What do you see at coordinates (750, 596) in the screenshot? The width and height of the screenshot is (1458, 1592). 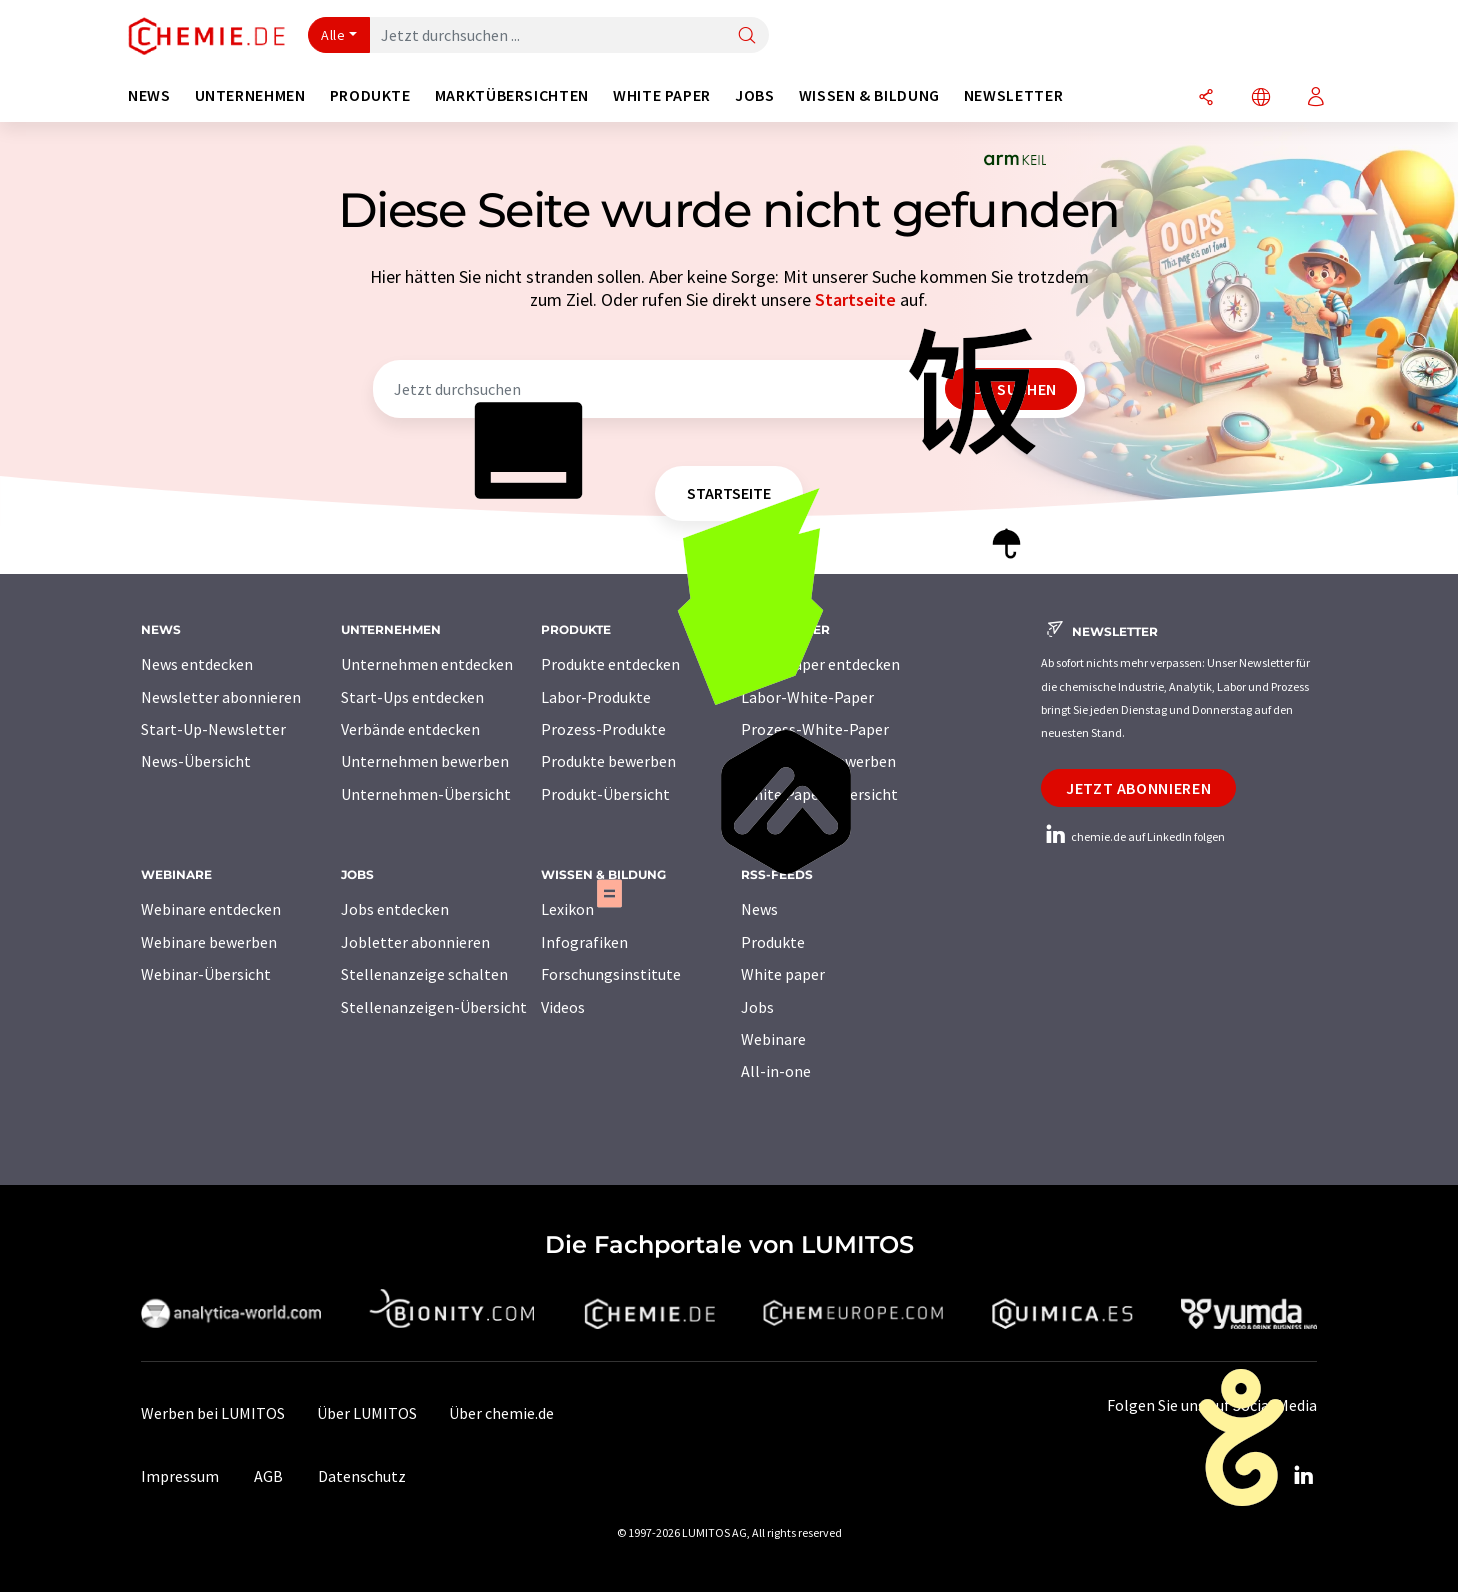 I see `visit BoardGameGeek website` at bounding box center [750, 596].